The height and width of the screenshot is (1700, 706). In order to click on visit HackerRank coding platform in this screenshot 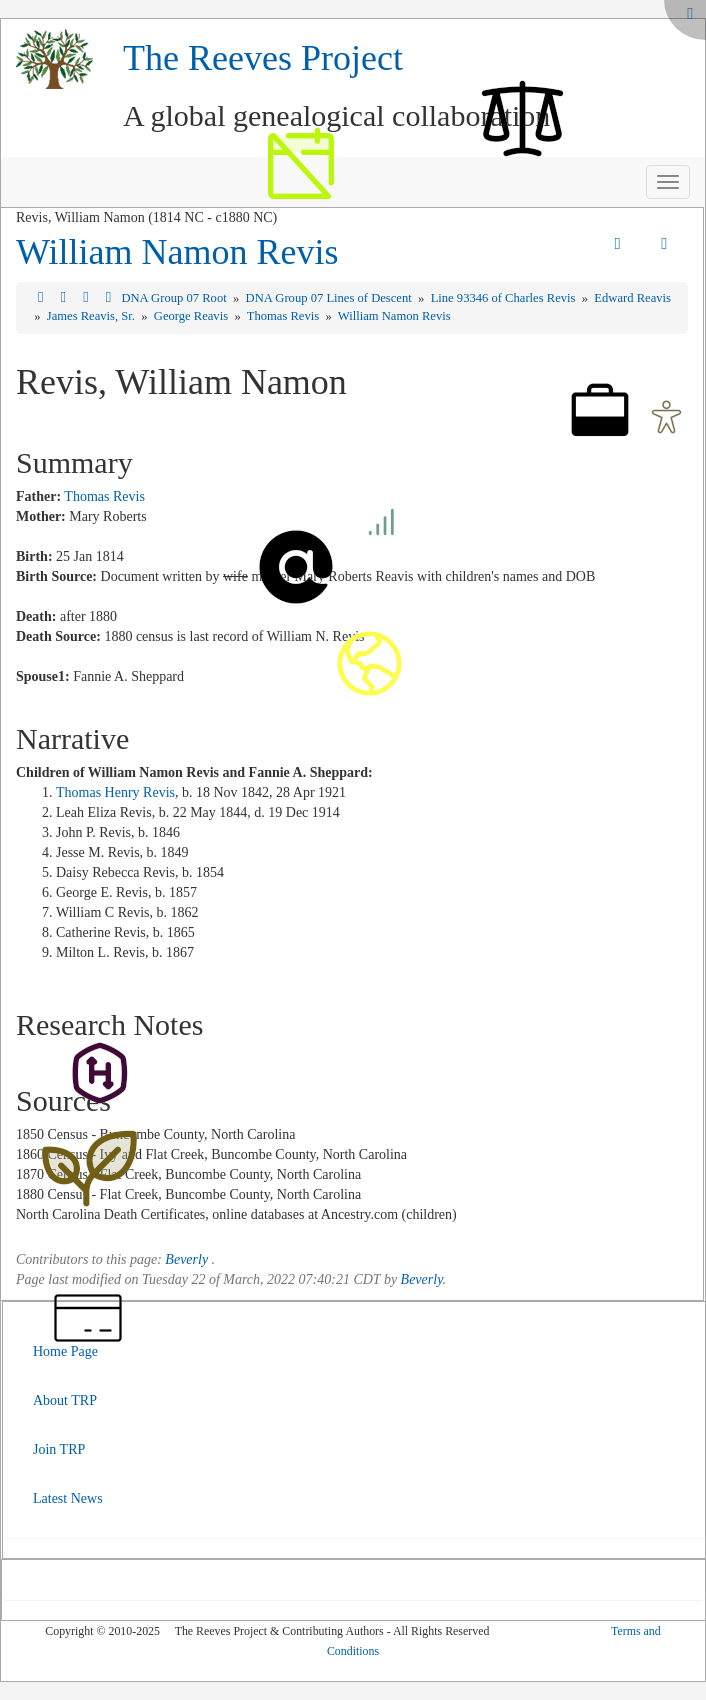, I will do `click(100, 1073)`.